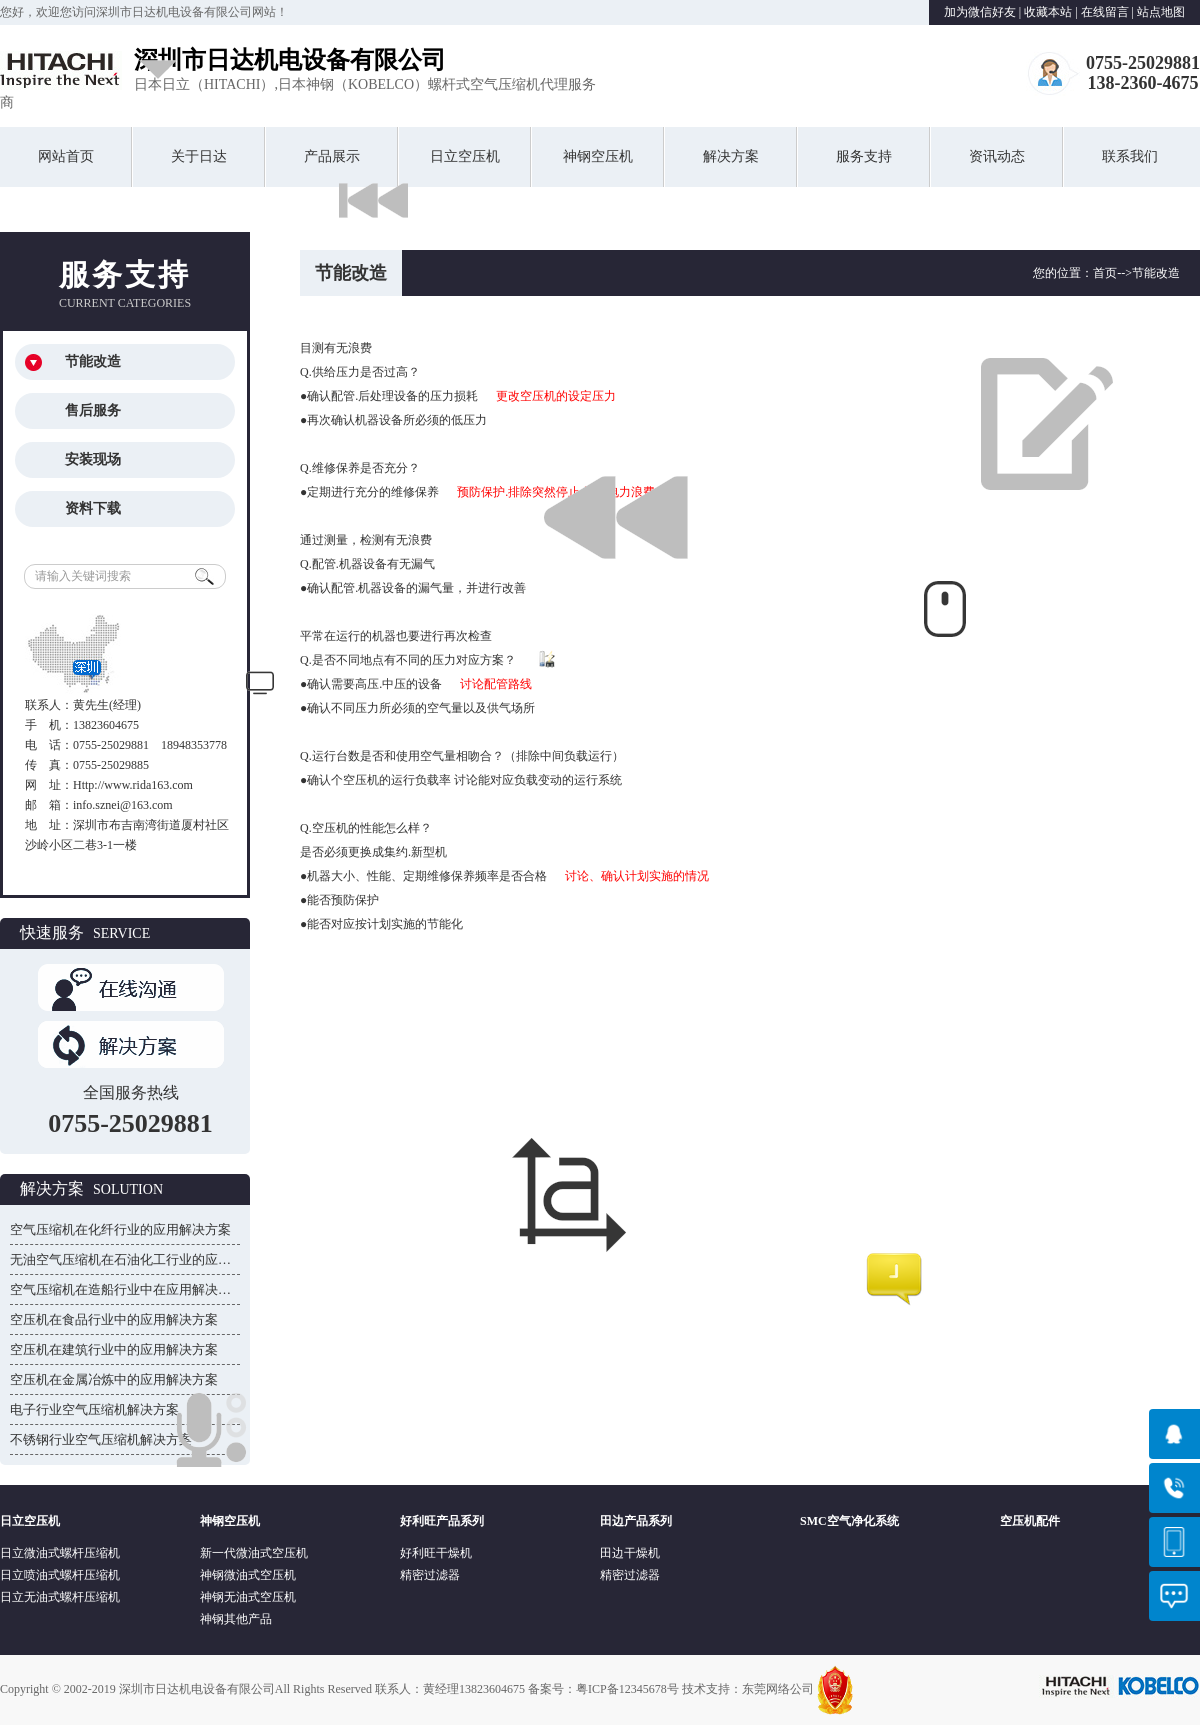 Image resolution: width=1200 pixels, height=1725 pixels. I want to click on scroll down or view more content below, so click(158, 68).